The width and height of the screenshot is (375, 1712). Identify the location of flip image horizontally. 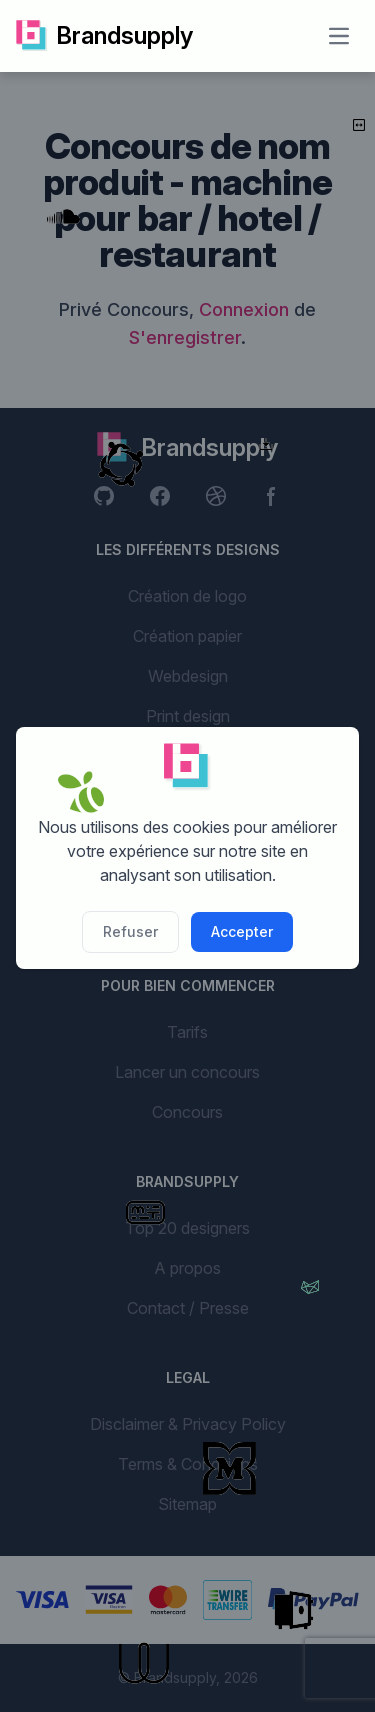
(359, 125).